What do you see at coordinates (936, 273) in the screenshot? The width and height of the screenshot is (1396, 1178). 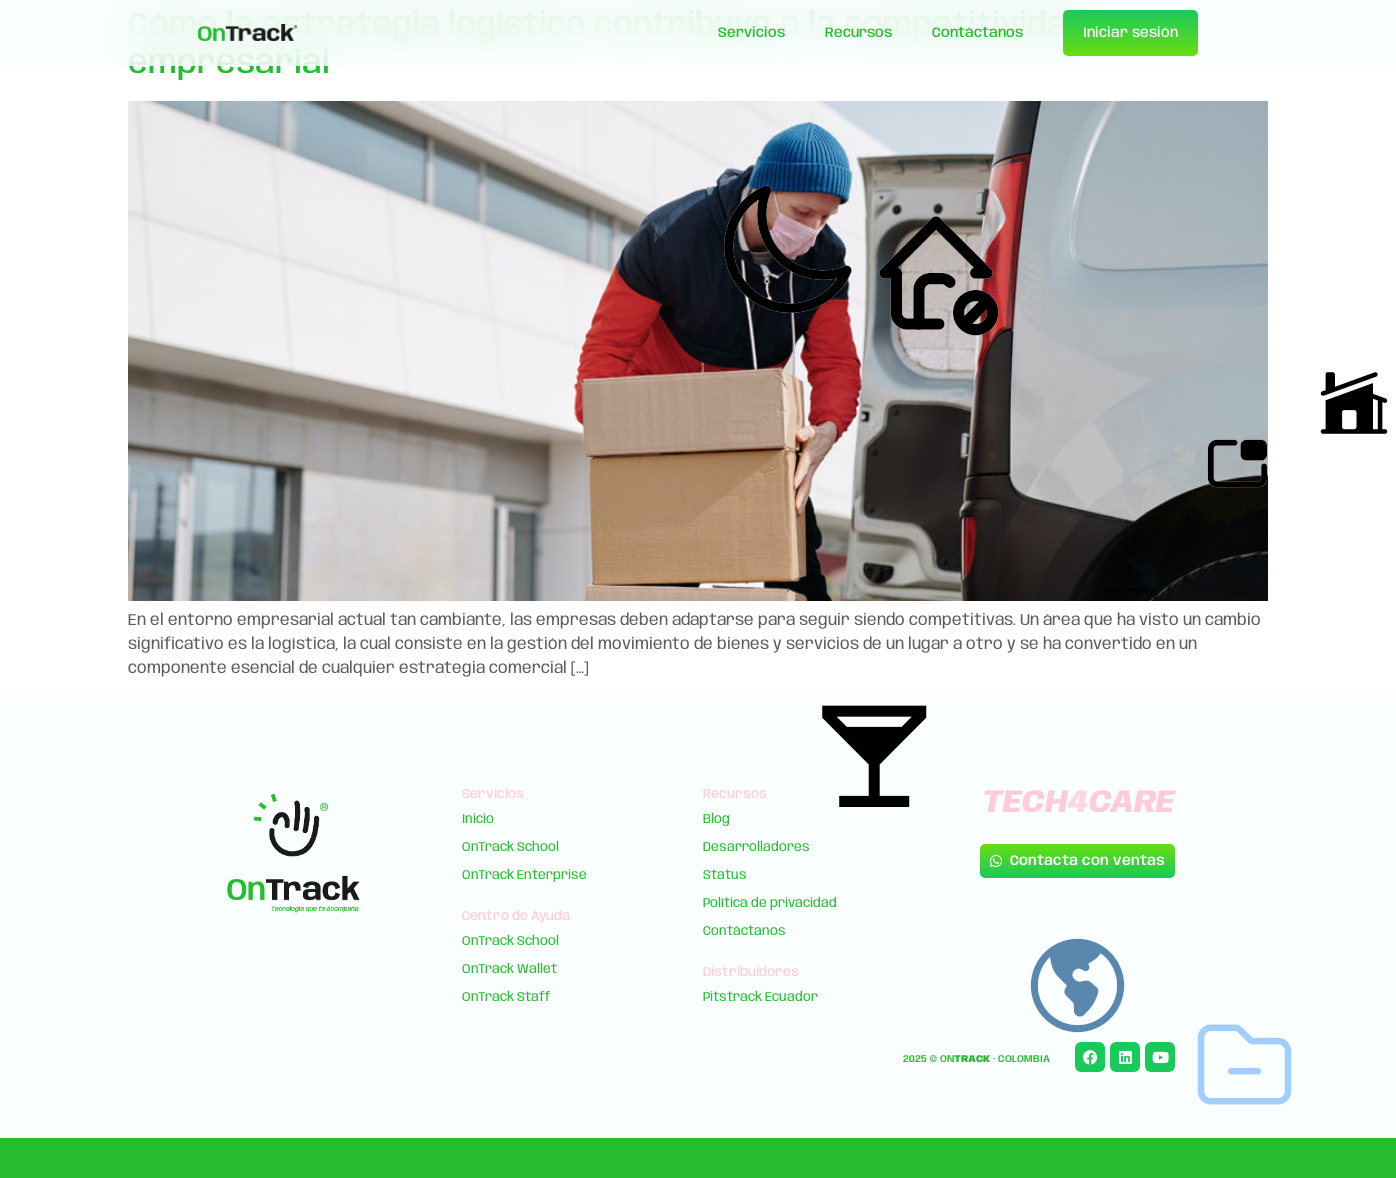 I see `cancel home or residence selection` at bounding box center [936, 273].